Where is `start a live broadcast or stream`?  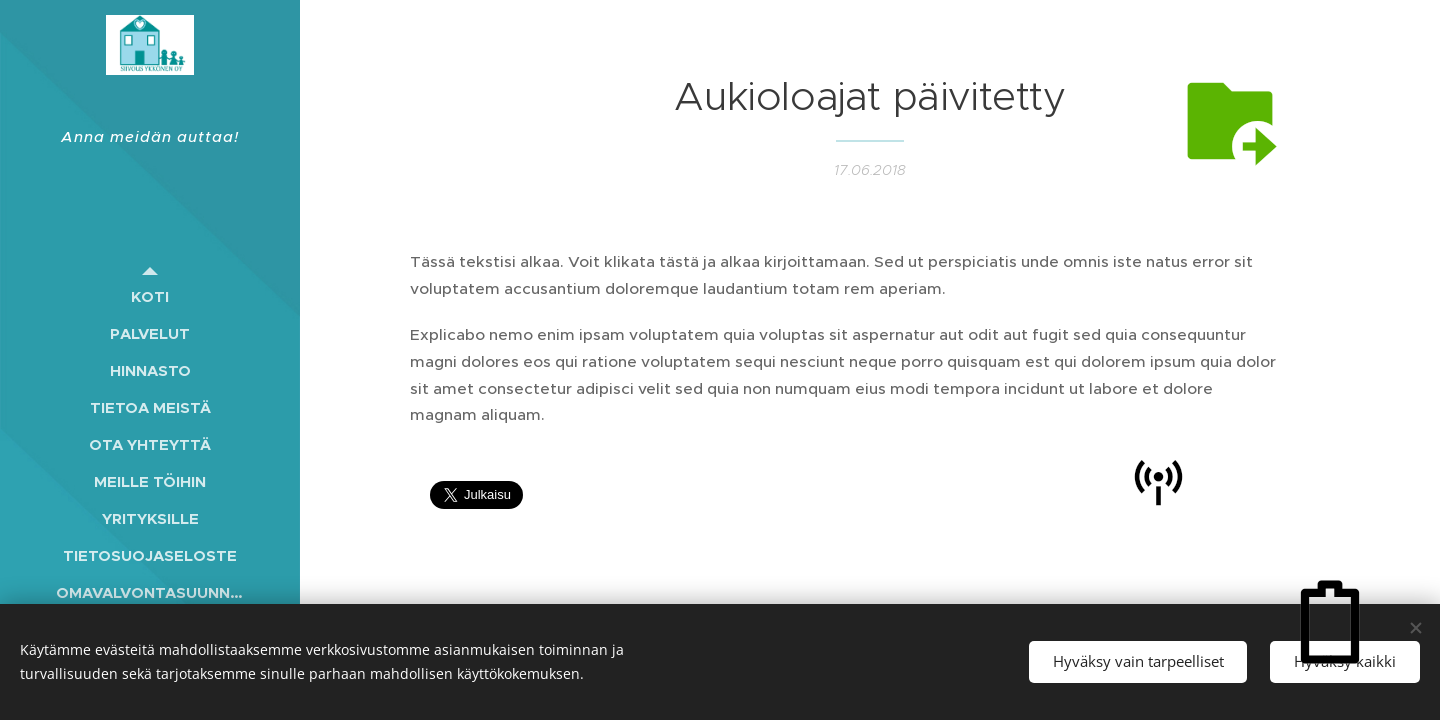 start a live broadcast or stream is located at coordinates (1158, 481).